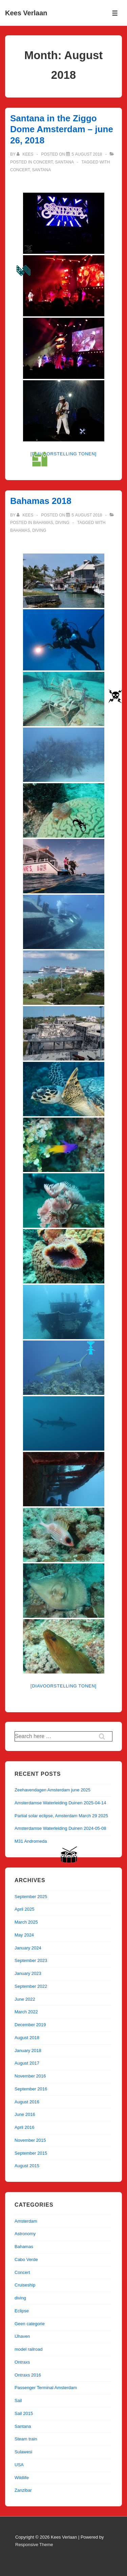 The width and height of the screenshot is (127, 2576). Describe the element at coordinates (36, 1552) in the screenshot. I see `enemy grab or grapple attack in a game` at that location.